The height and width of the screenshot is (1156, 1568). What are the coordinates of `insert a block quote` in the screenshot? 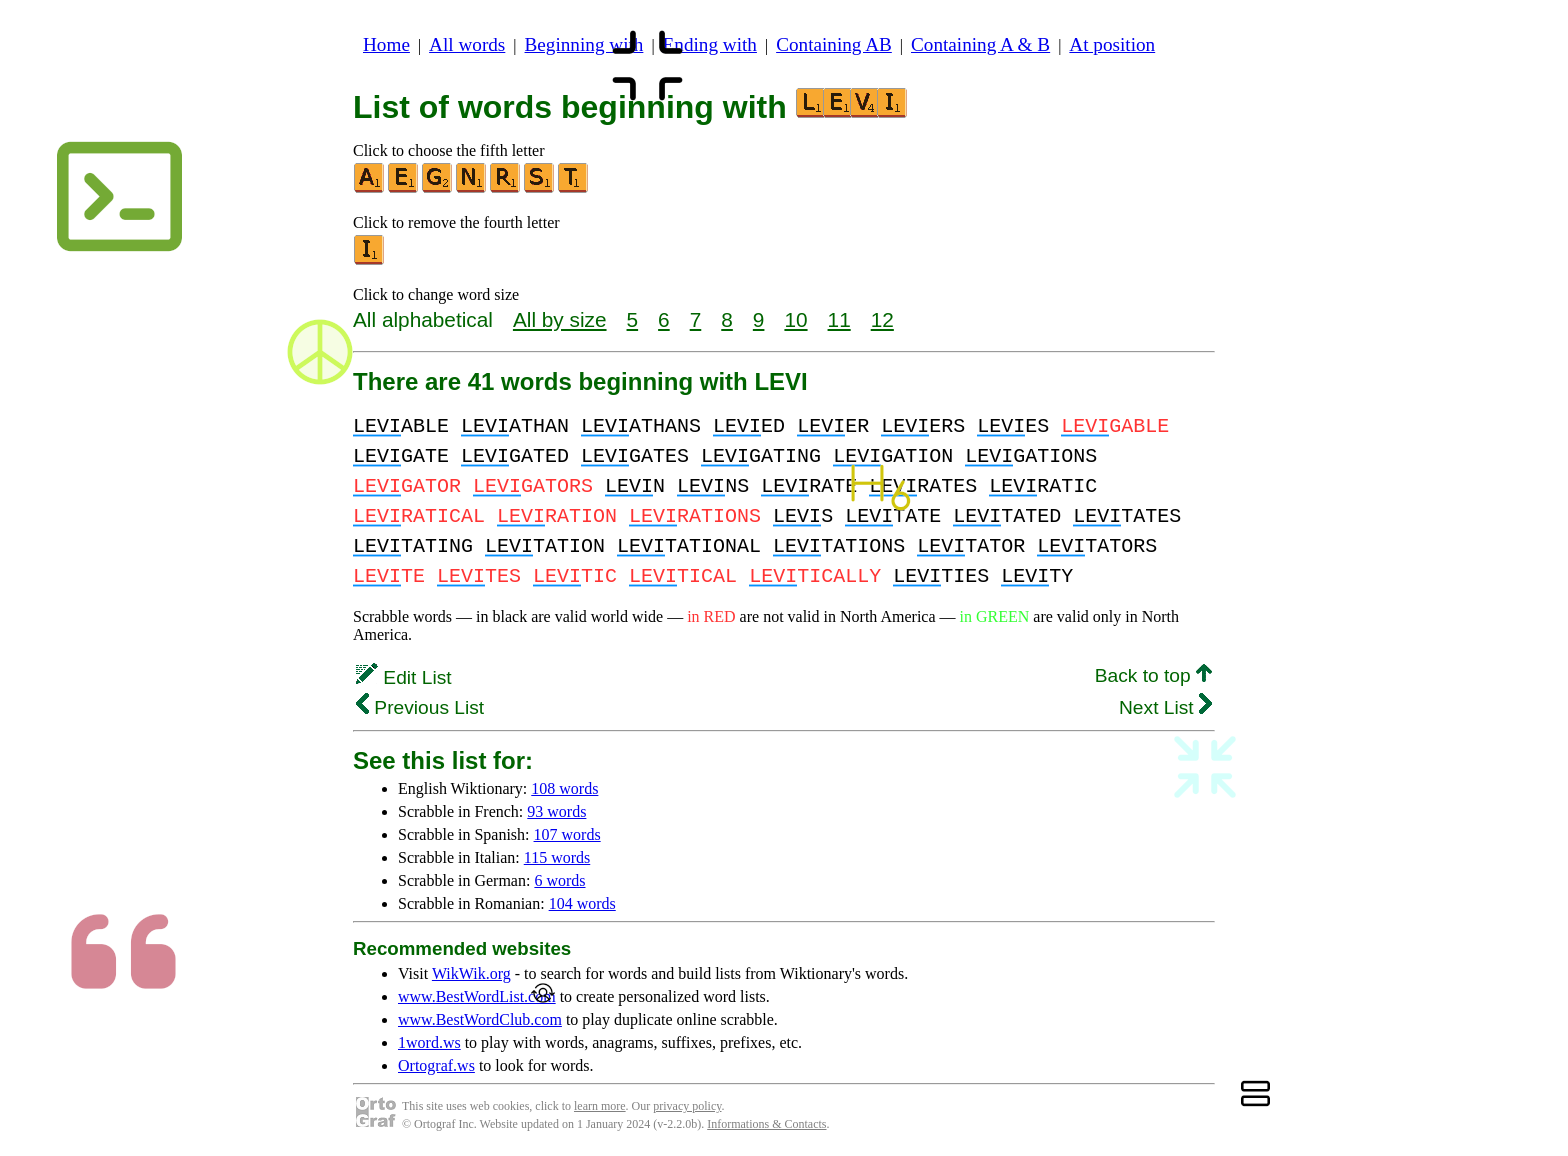 It's located at (123, 951).